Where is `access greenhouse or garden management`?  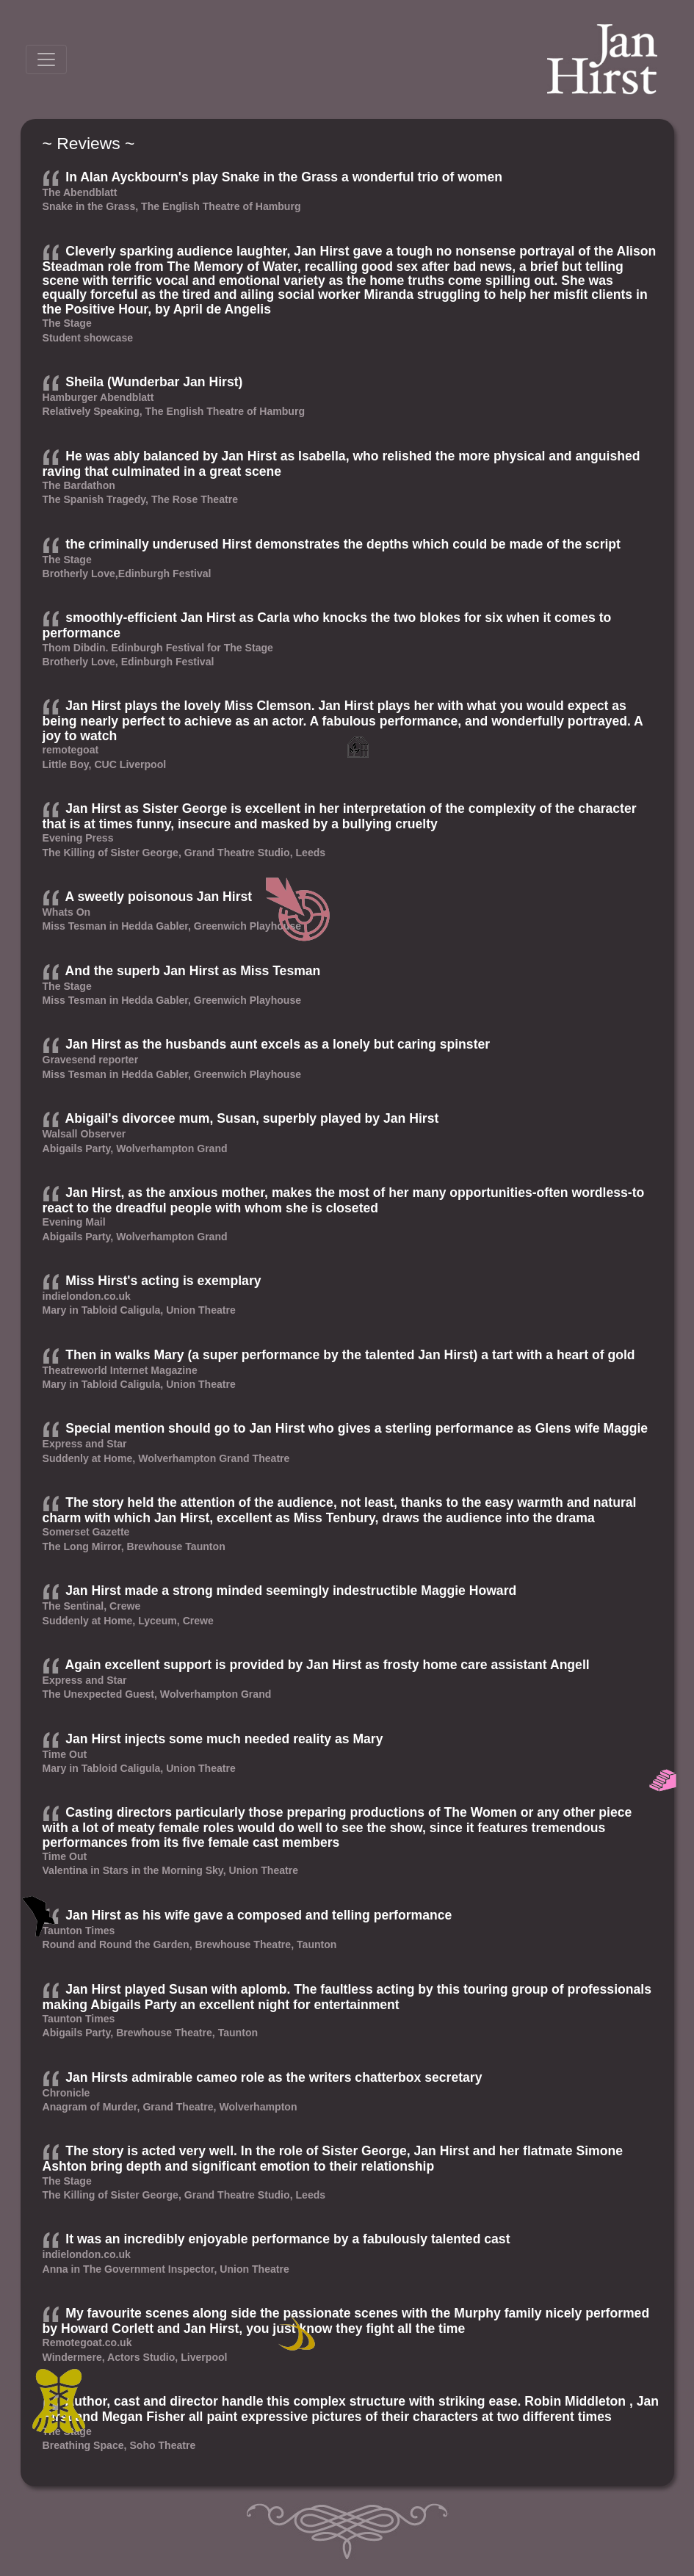
access greenhouse or garden management is located at coordinates (358, 747).